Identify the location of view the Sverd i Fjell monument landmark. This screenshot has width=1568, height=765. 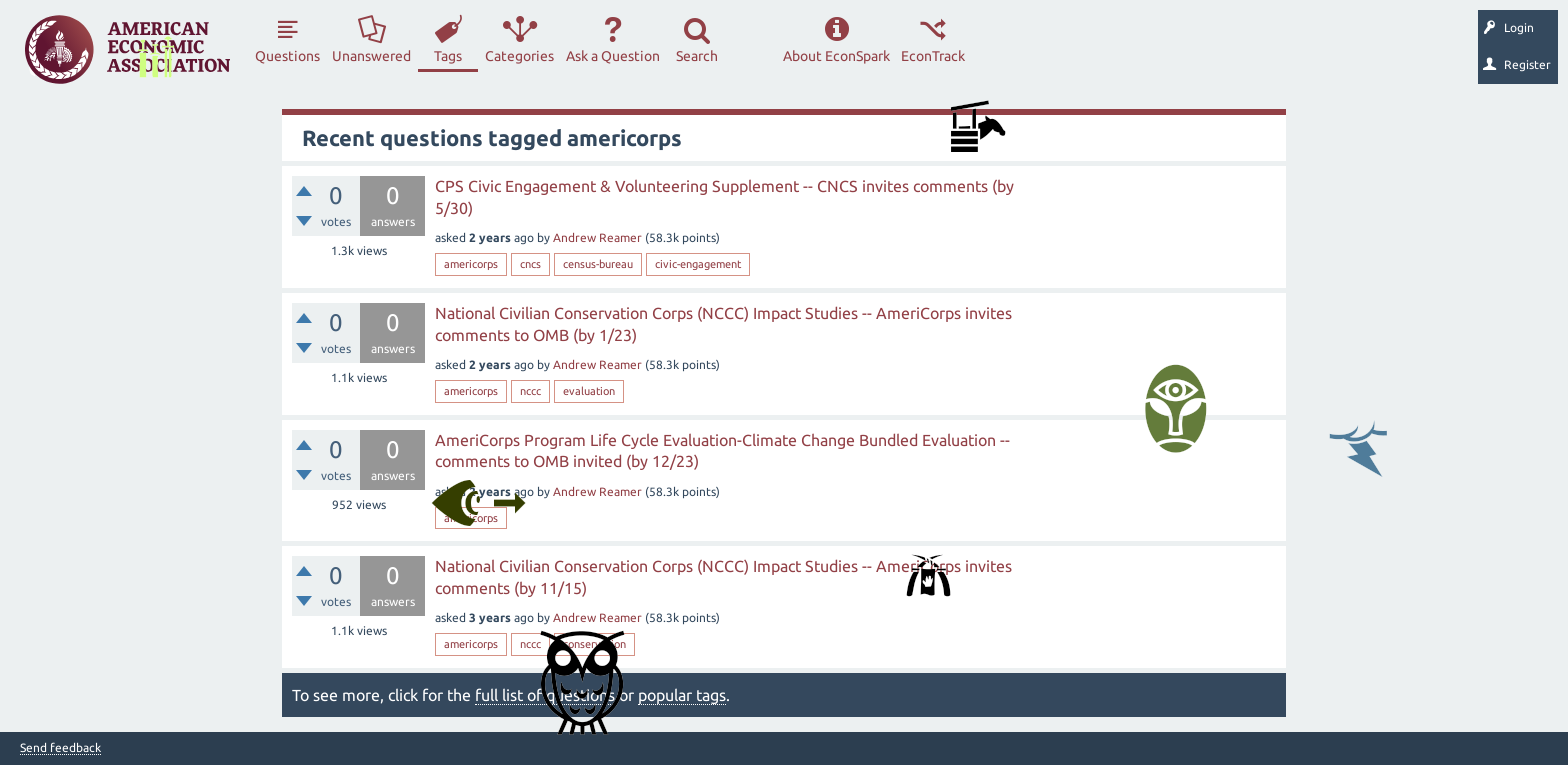
(156, 56).